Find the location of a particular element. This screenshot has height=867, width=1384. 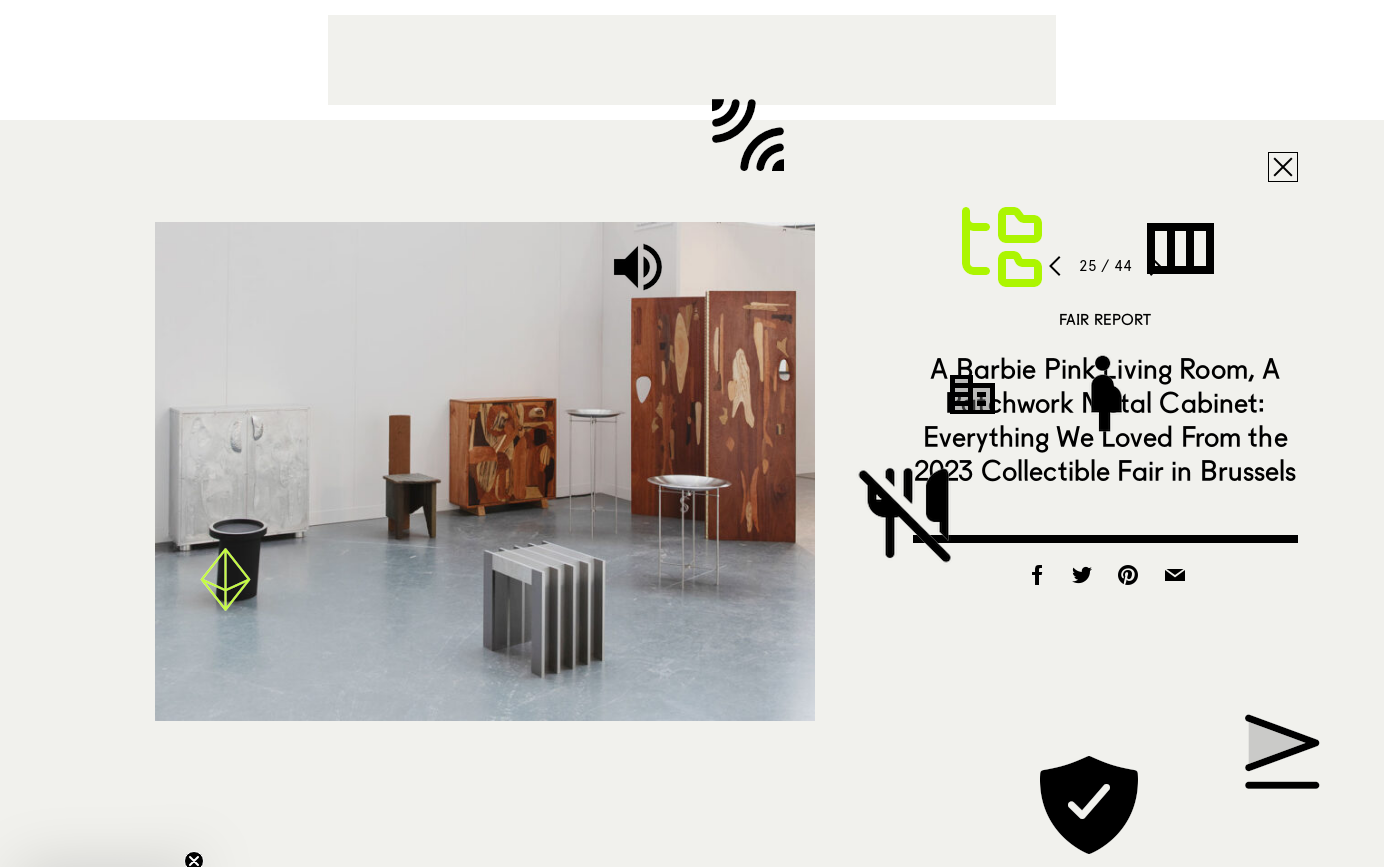

browse directory structure is located at coordinates (1002, 247).